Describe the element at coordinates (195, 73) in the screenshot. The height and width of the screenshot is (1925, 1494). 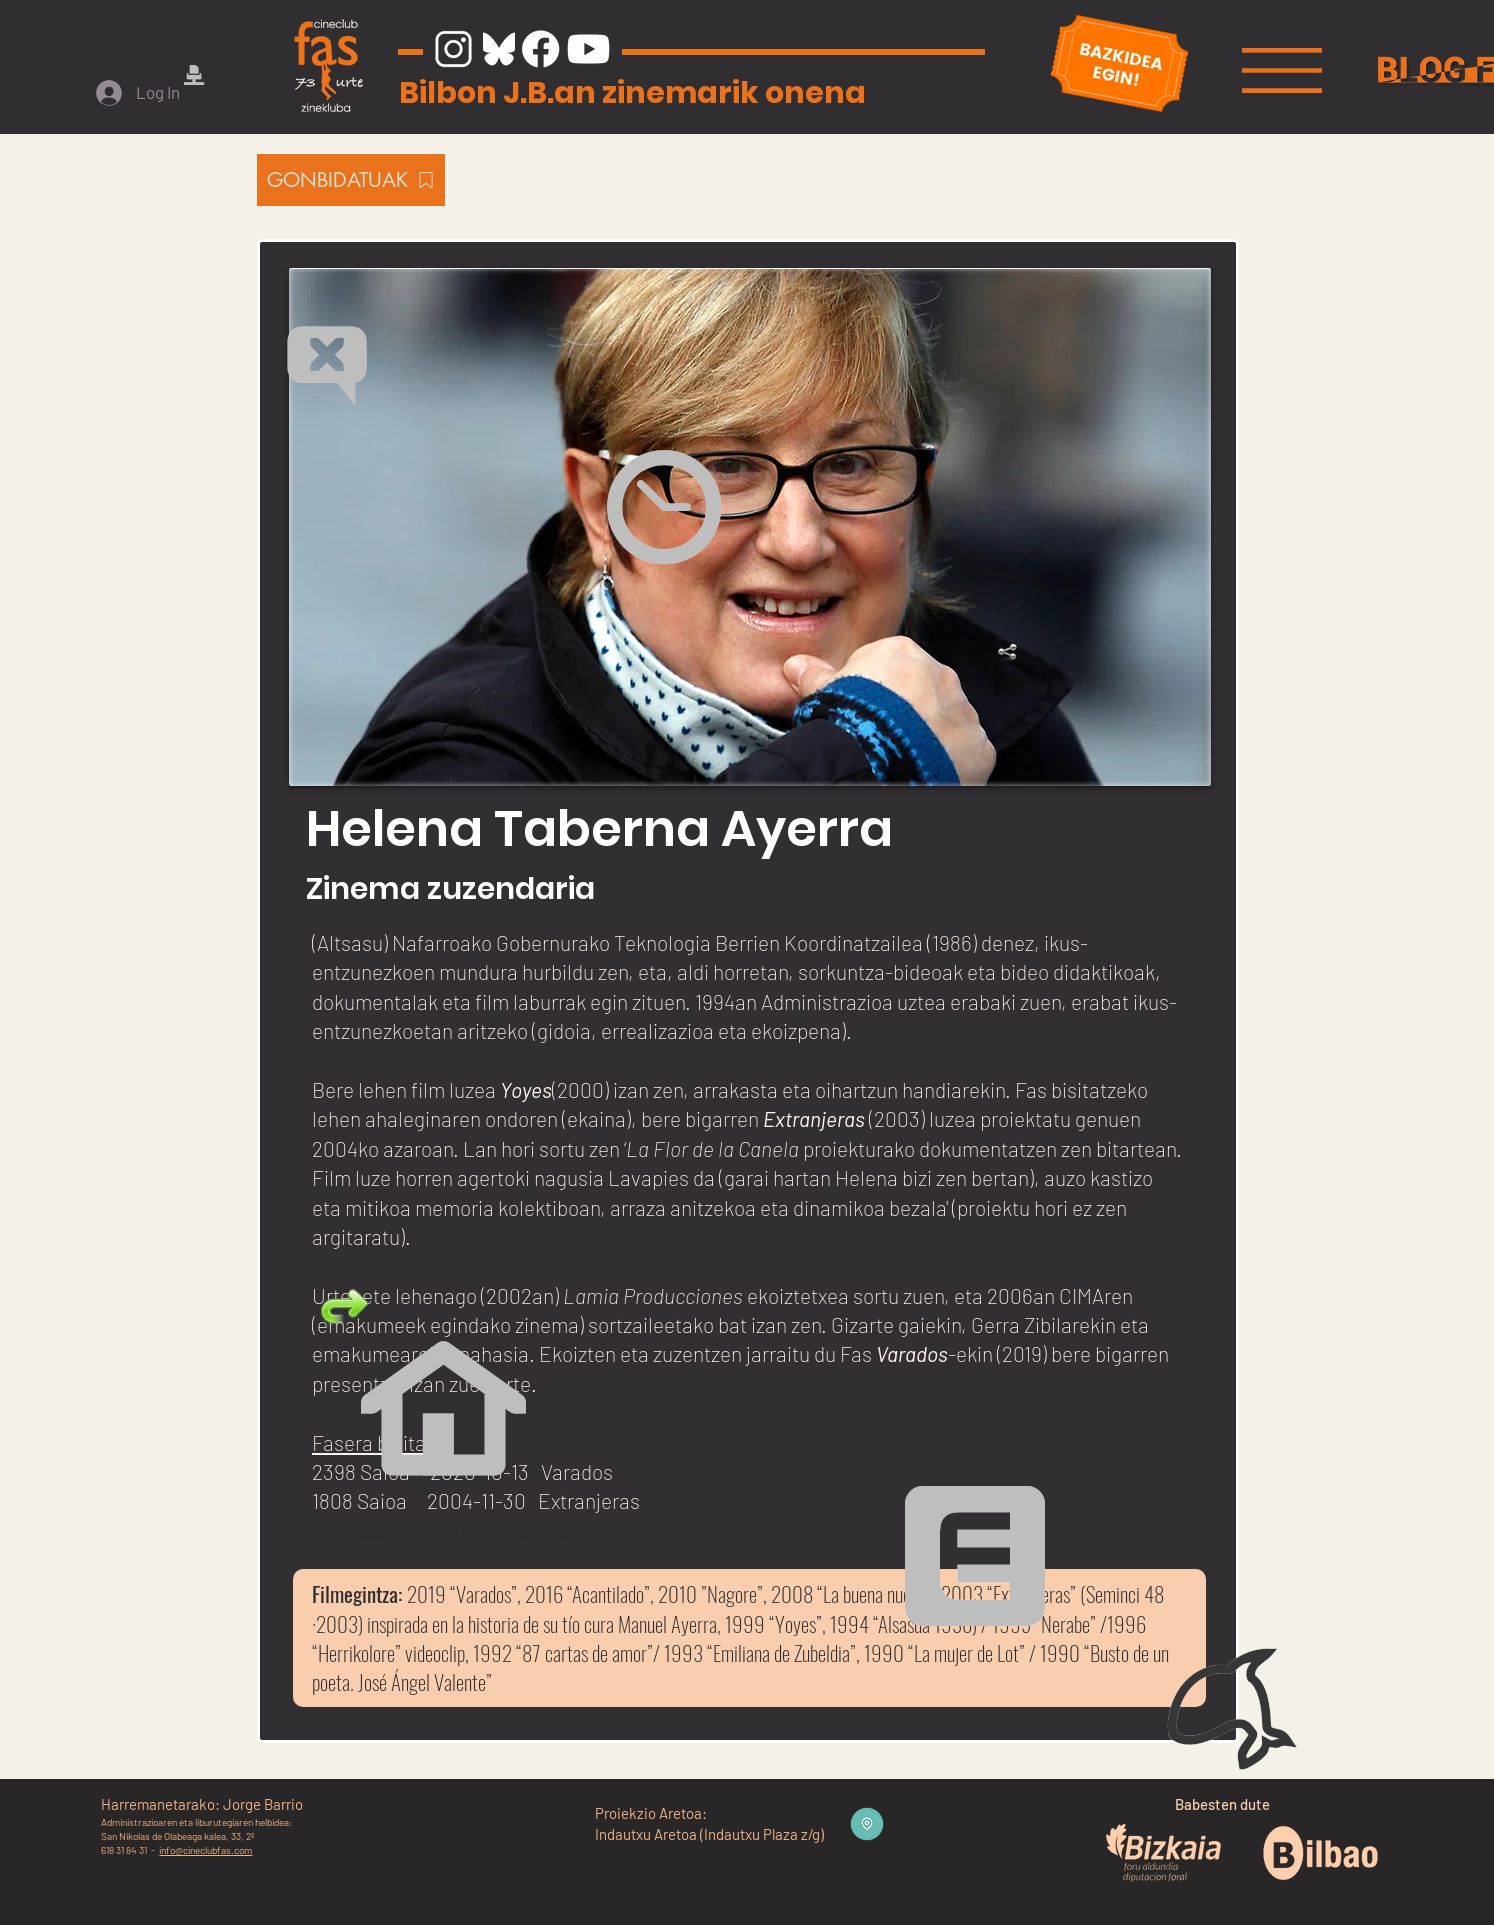
I see `connect to a network printer` at that location.